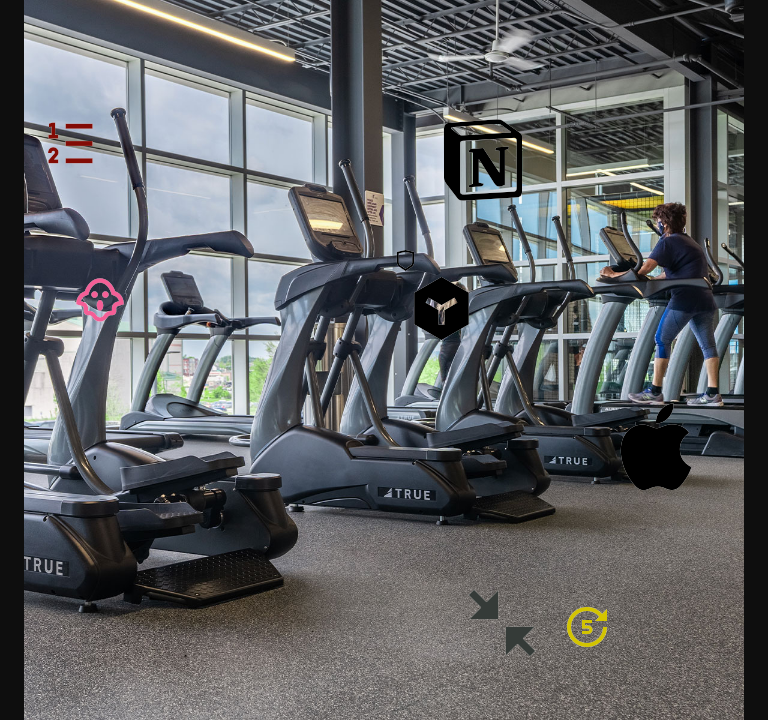  Describe the element at coordinates (70, 143) in the screenshot. I see `create a numbered list` at that location.